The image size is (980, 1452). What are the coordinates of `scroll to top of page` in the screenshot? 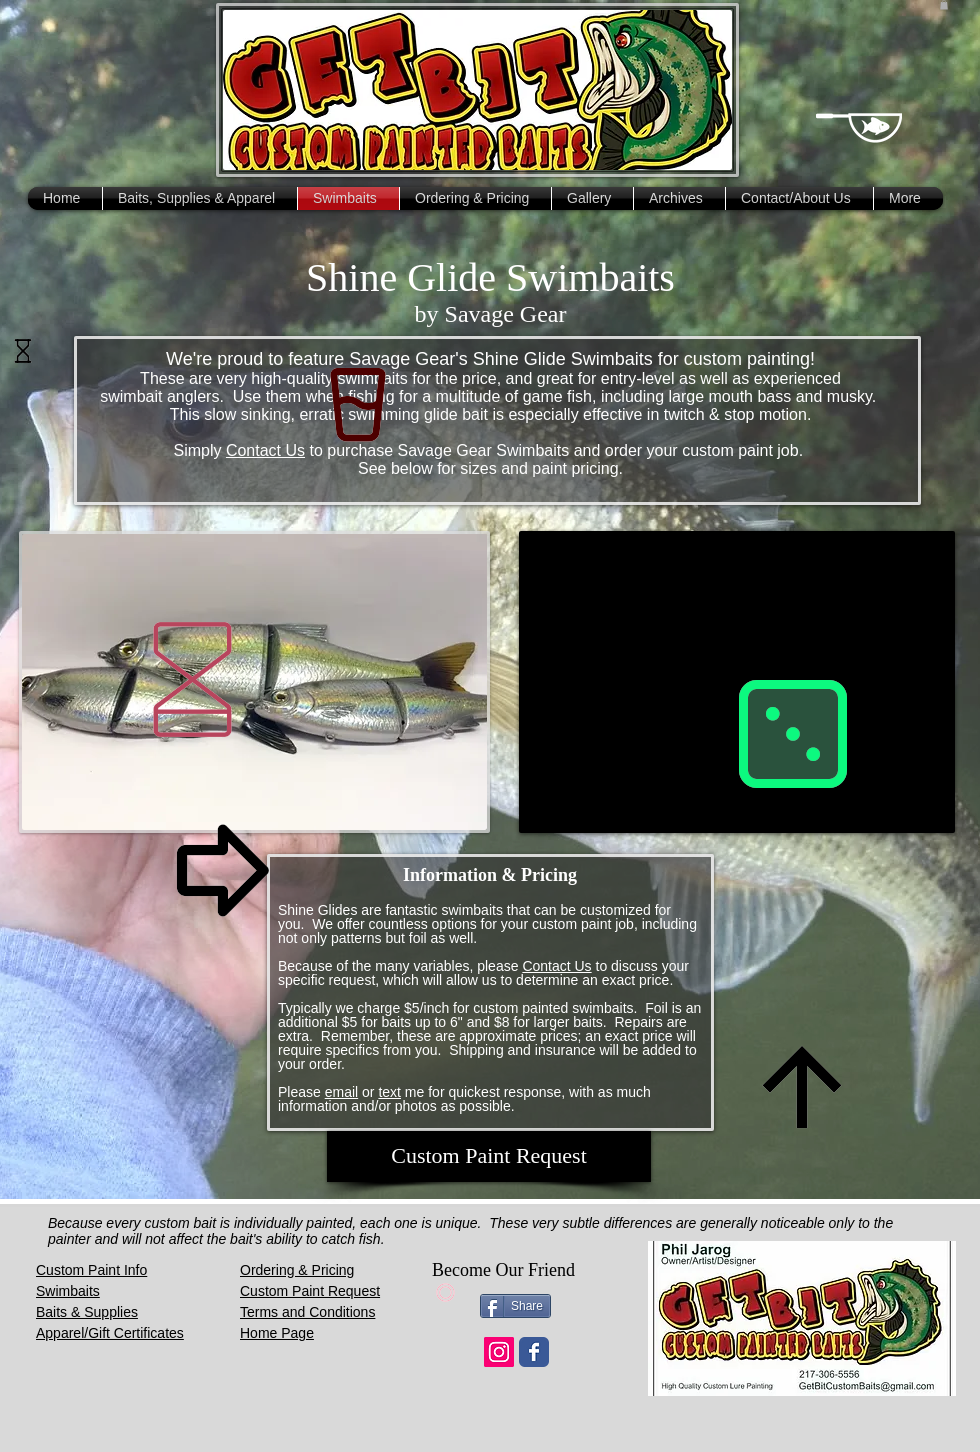 It's located at (802, 1088).